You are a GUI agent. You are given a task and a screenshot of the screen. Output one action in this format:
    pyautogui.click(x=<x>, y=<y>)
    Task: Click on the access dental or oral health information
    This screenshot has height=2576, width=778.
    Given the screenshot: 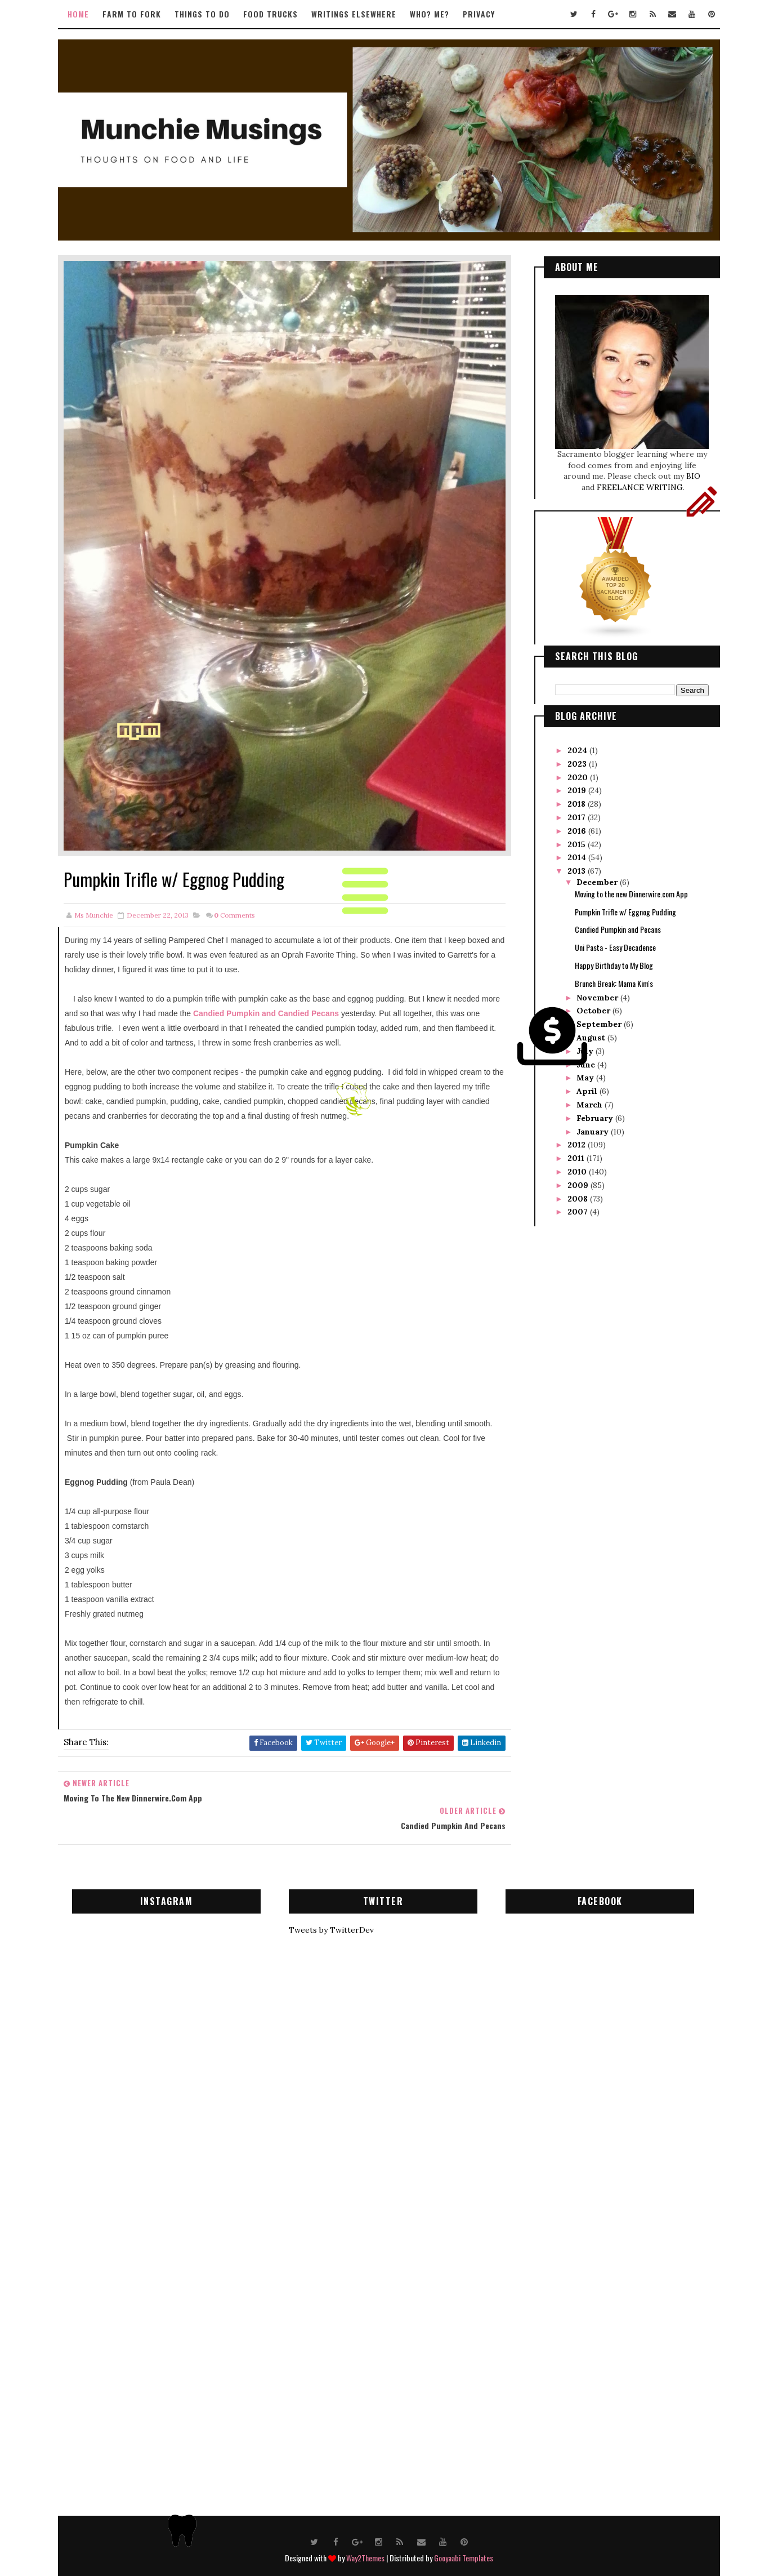 What is the action you would take?
    pyautogui.click(x=182, y=2530)
    